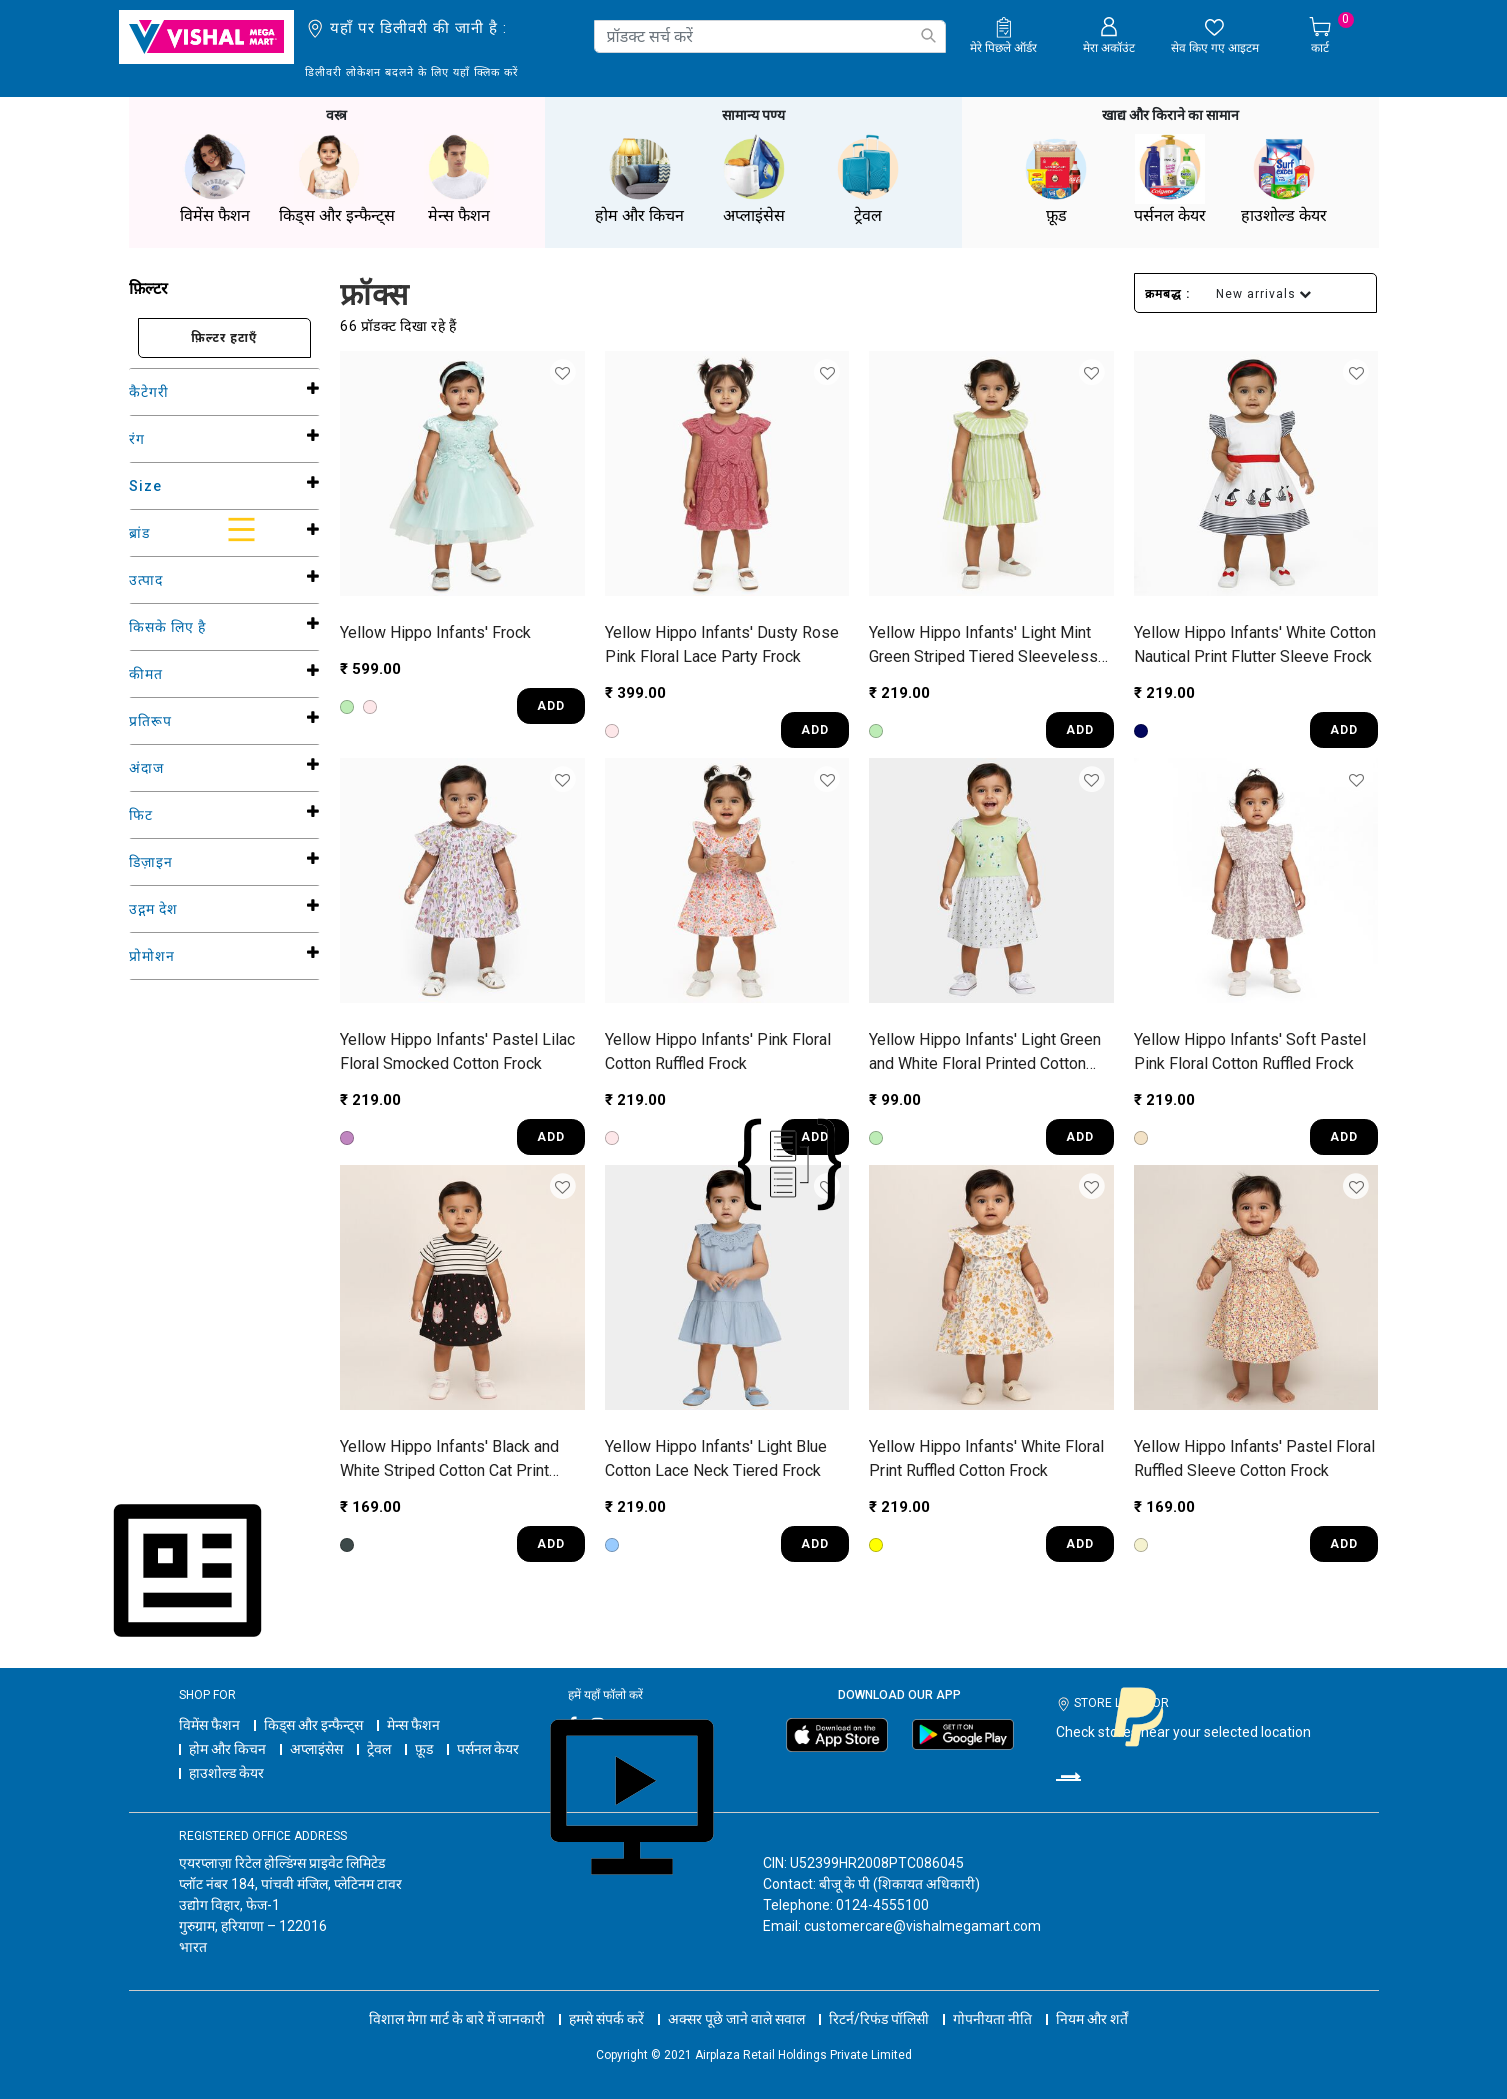  What do you see at coordinates (789, 1164) in the screenshot?
I see `TypeORM logo - an object-relational mapping framework for TypeScript/JavaScript` at bounding box center [789, 1164].